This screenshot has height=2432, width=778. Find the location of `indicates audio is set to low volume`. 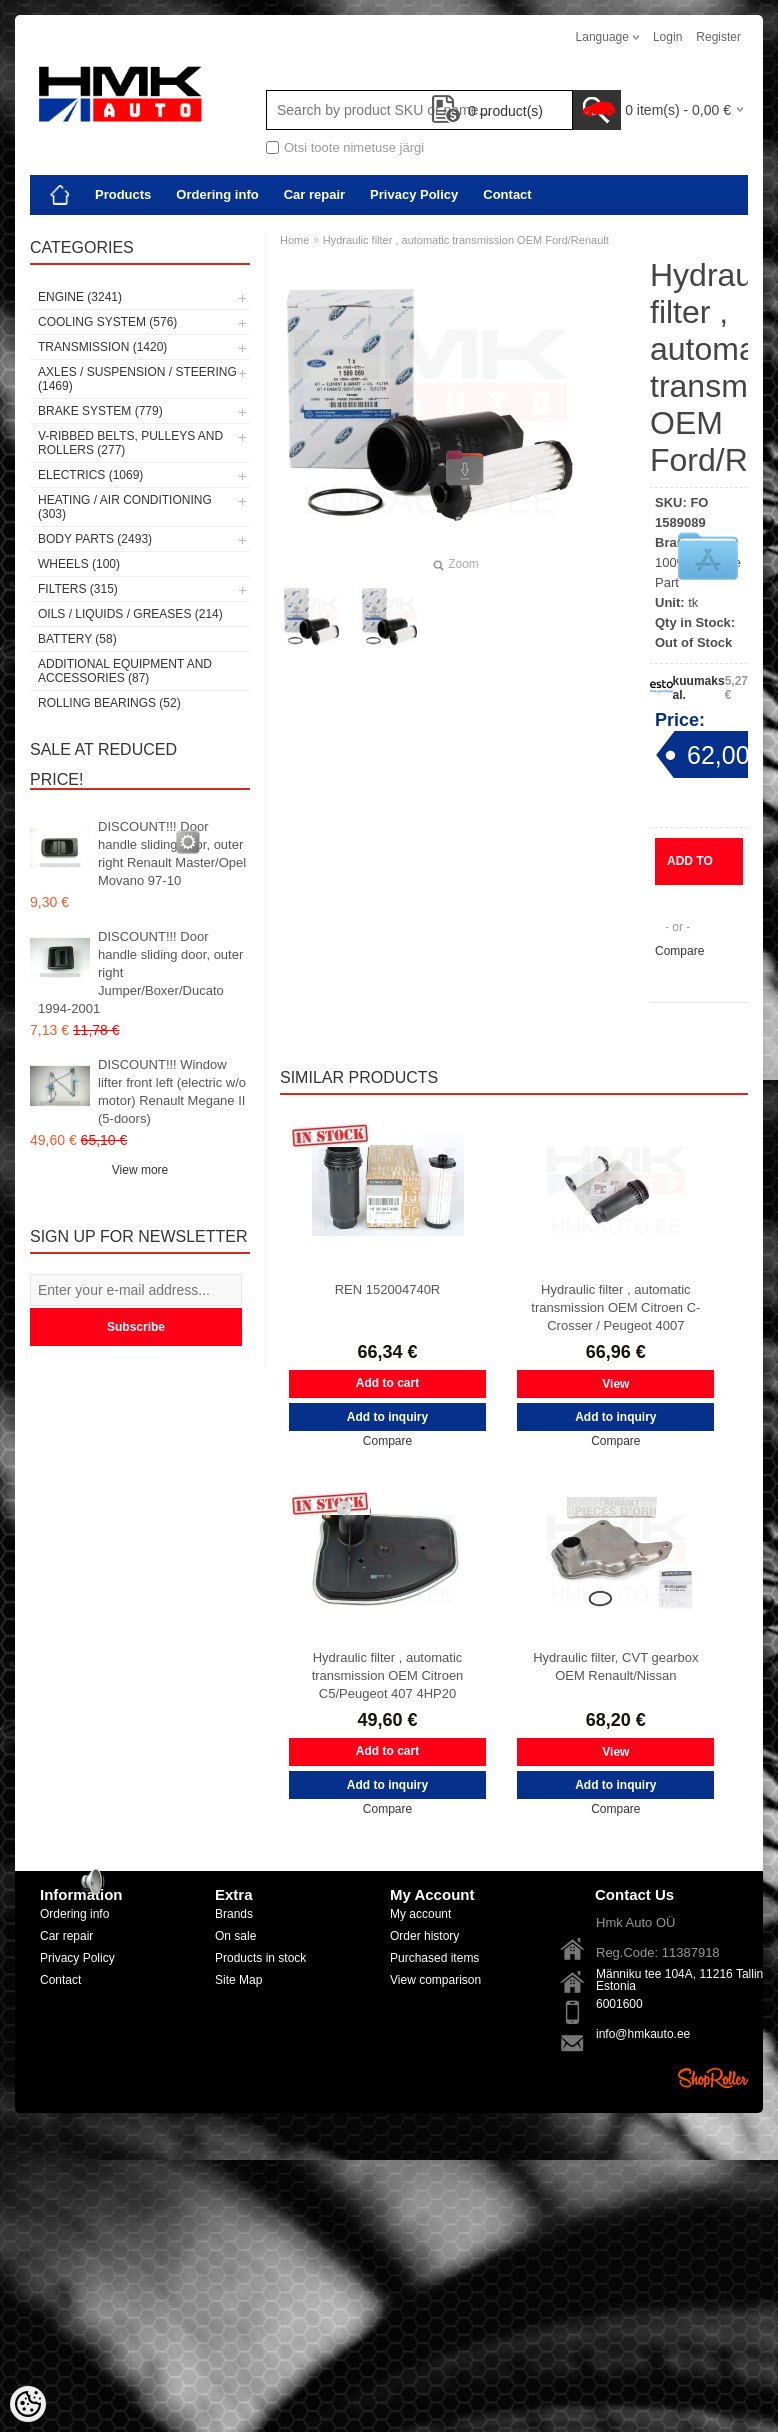

indicates audio is set to low volume is located at coordinates (94, 1881).